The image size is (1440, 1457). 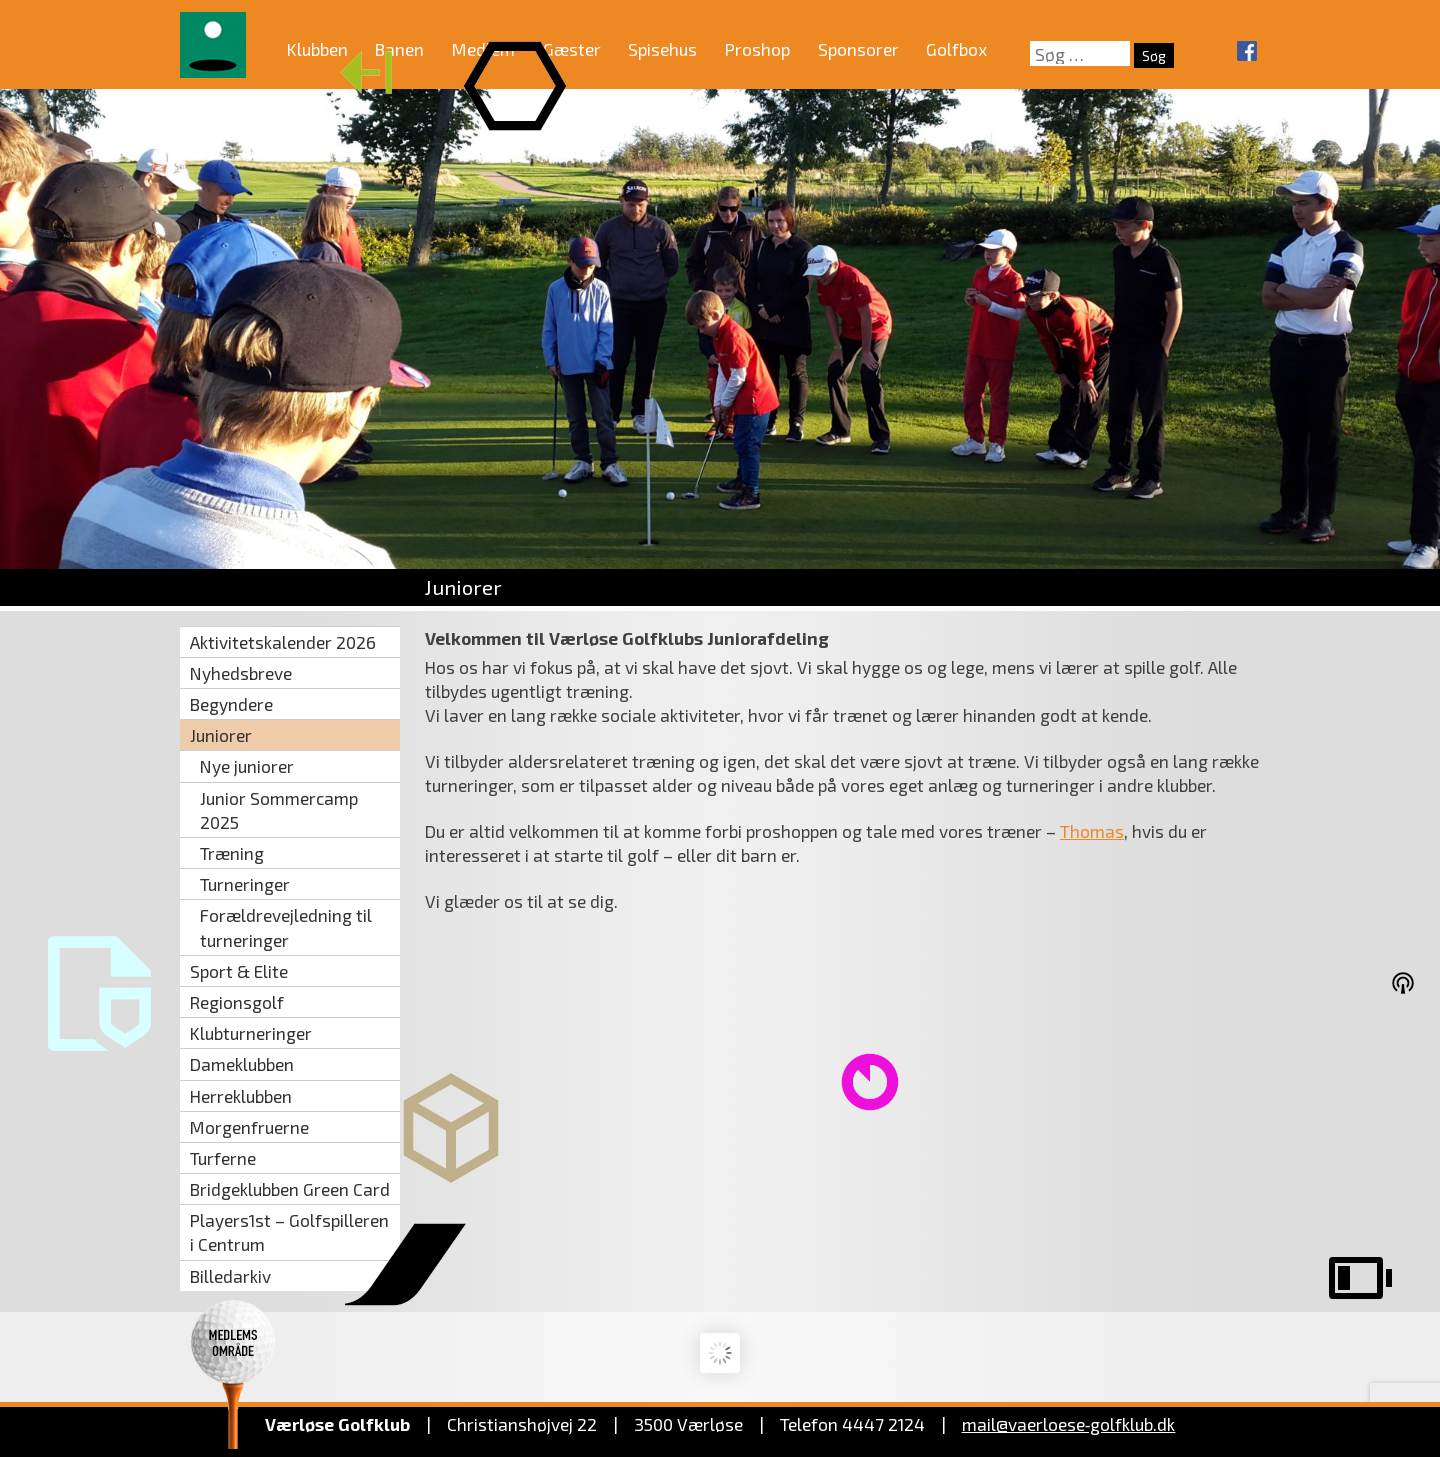 What do you see at coordinates (451, 1128) in the screenshot?
I see `view 3d objects or models` at bounding box center [451, 1128].